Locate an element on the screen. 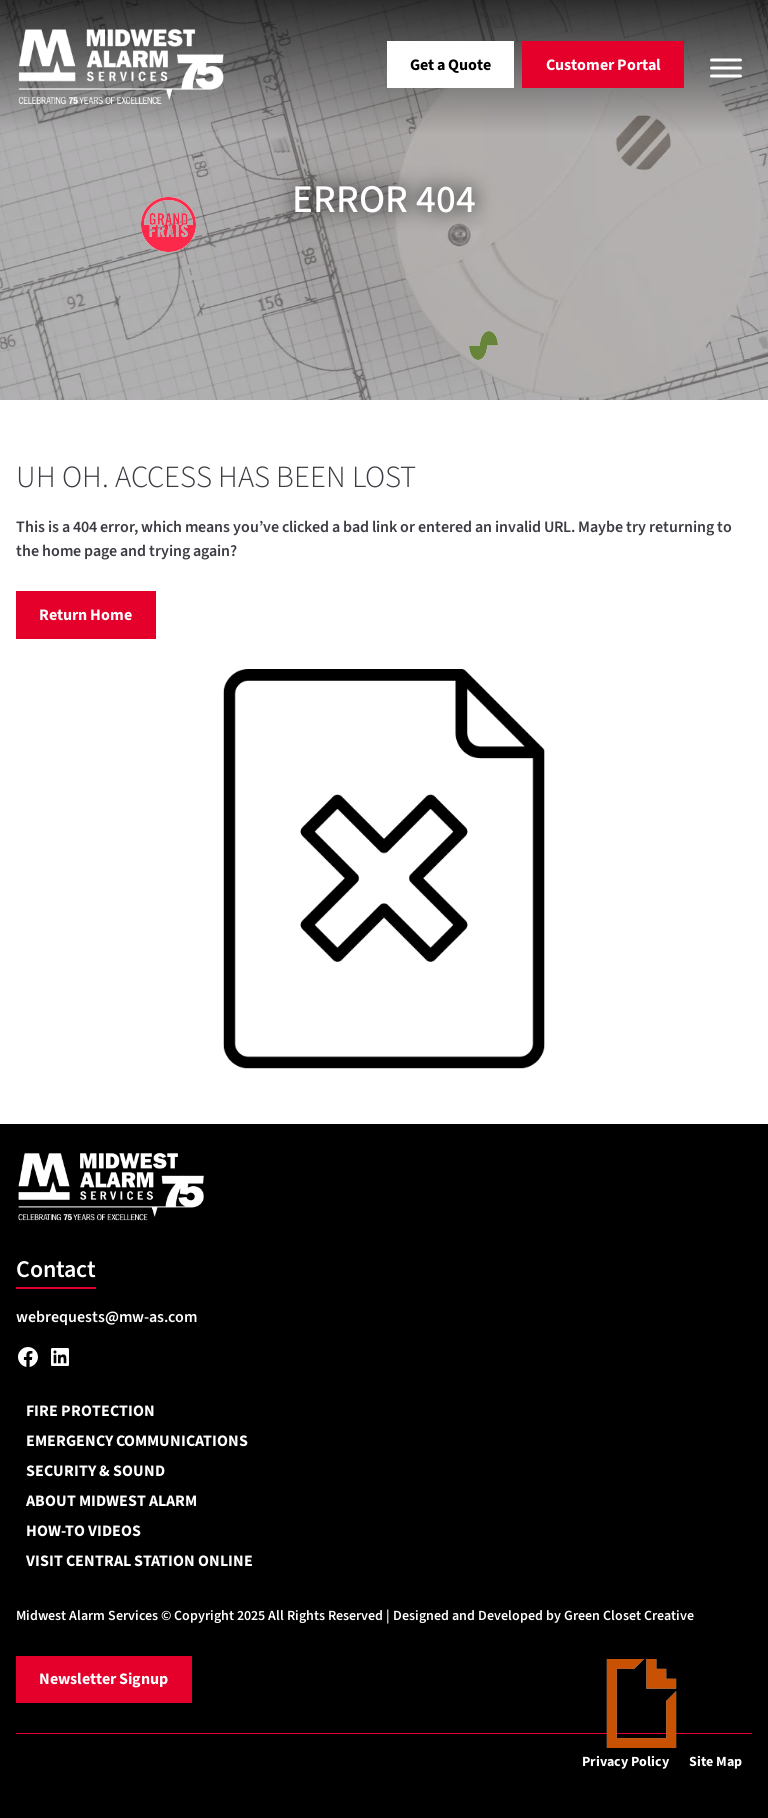 This screenshot has width=768, height=1818. open the suno ai music app is located at coordinates (483, 345).